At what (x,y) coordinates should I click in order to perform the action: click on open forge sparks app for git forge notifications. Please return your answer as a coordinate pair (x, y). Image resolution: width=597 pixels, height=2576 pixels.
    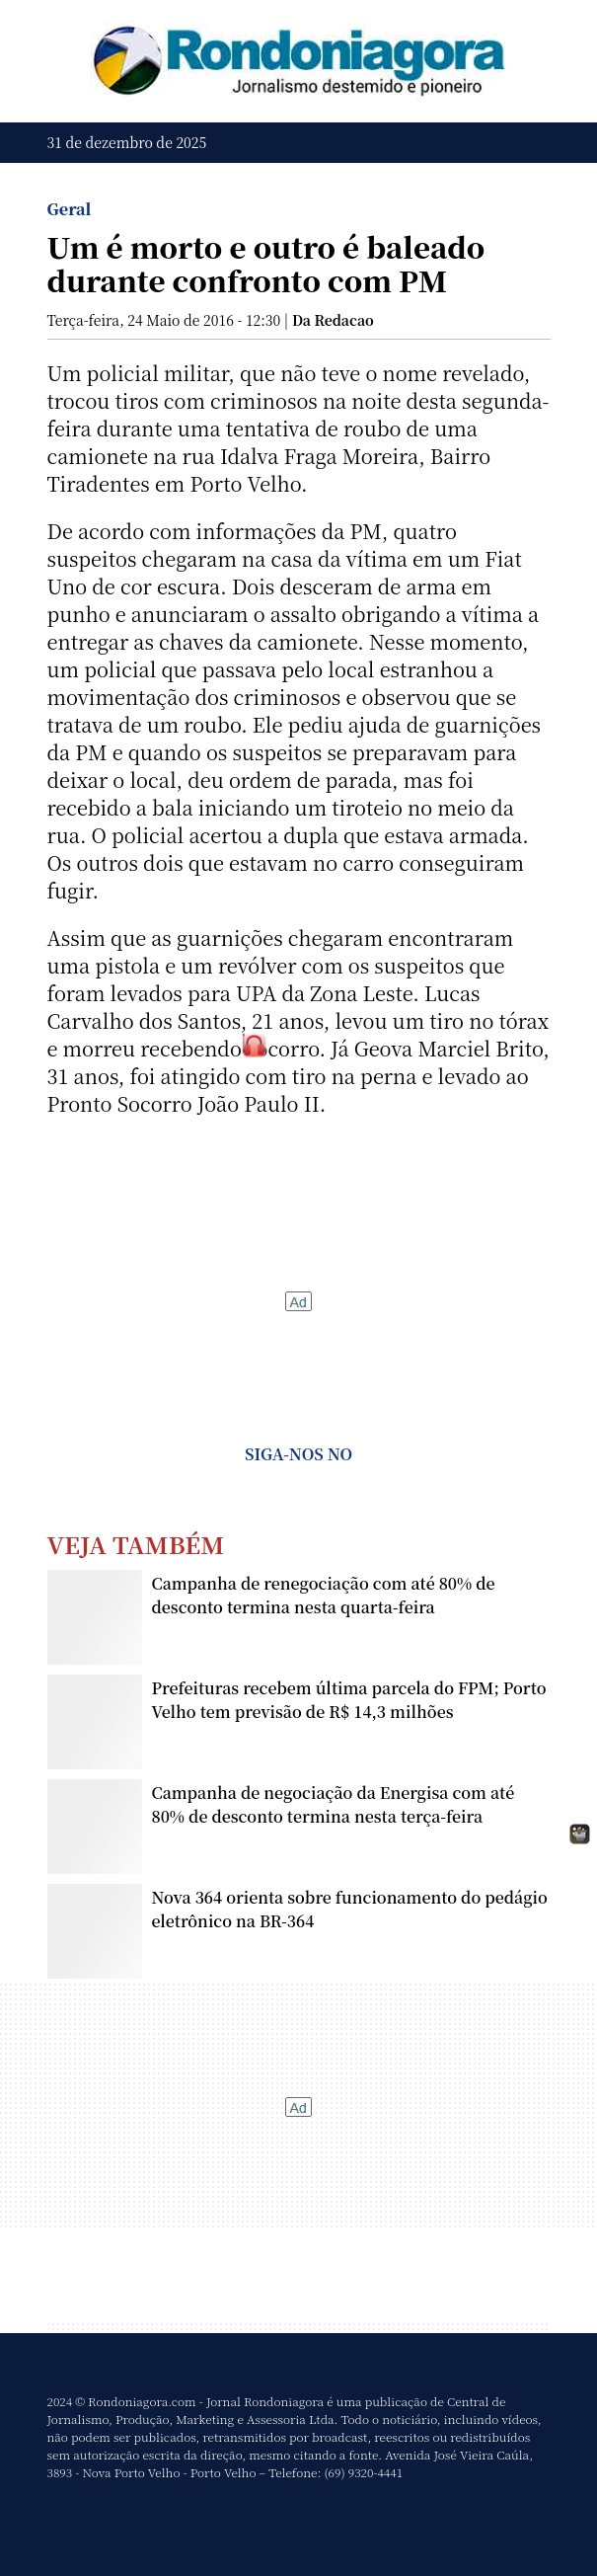
    Looking at the image, I should click on (579, 1834).